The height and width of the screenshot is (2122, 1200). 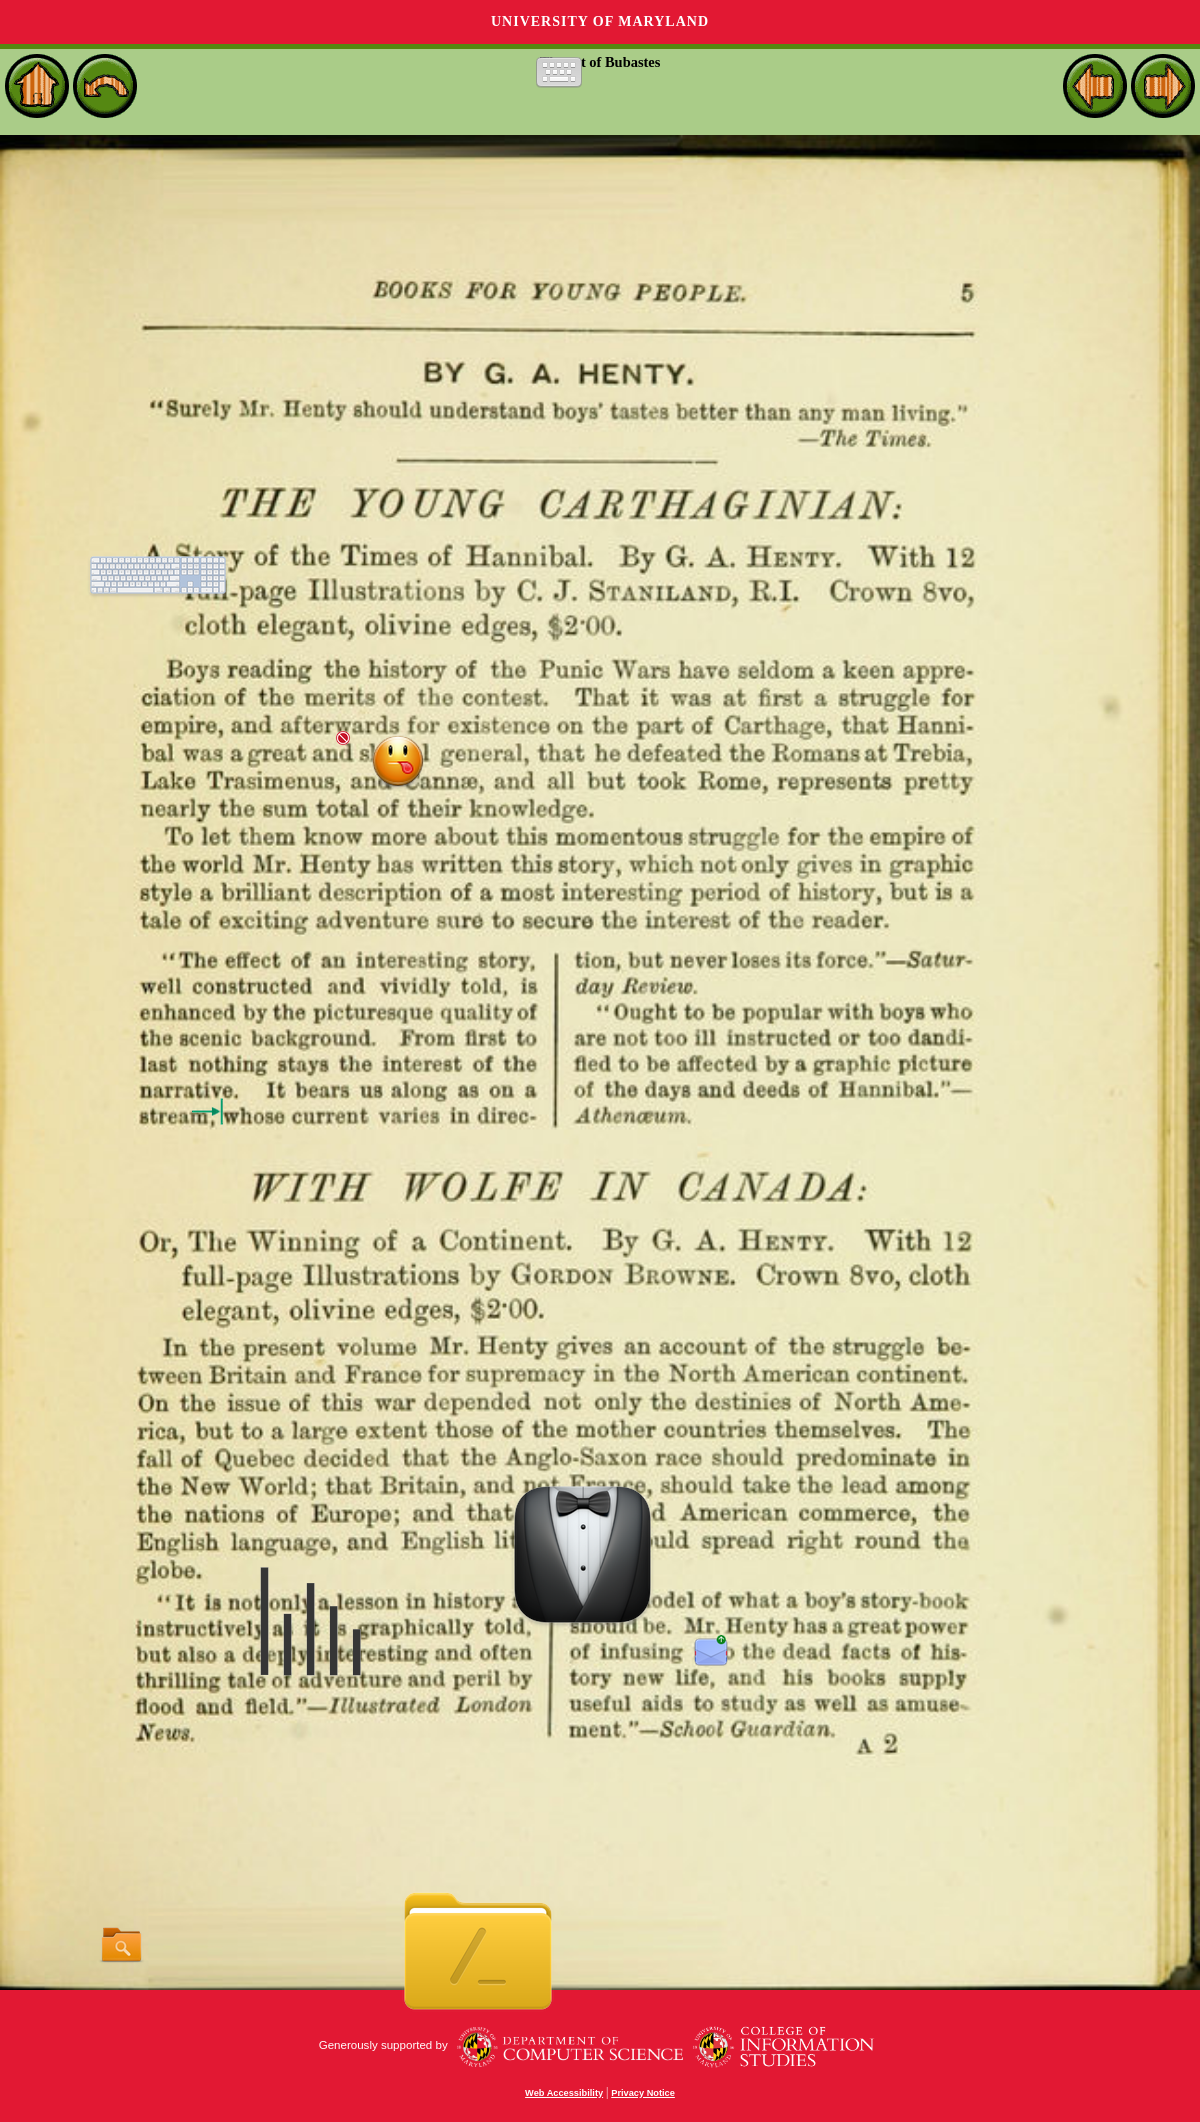 What do you see at coordinates (559, 72) in the screenshot?
I see `open on-screen keyboard` at bounding box center [559, 72].